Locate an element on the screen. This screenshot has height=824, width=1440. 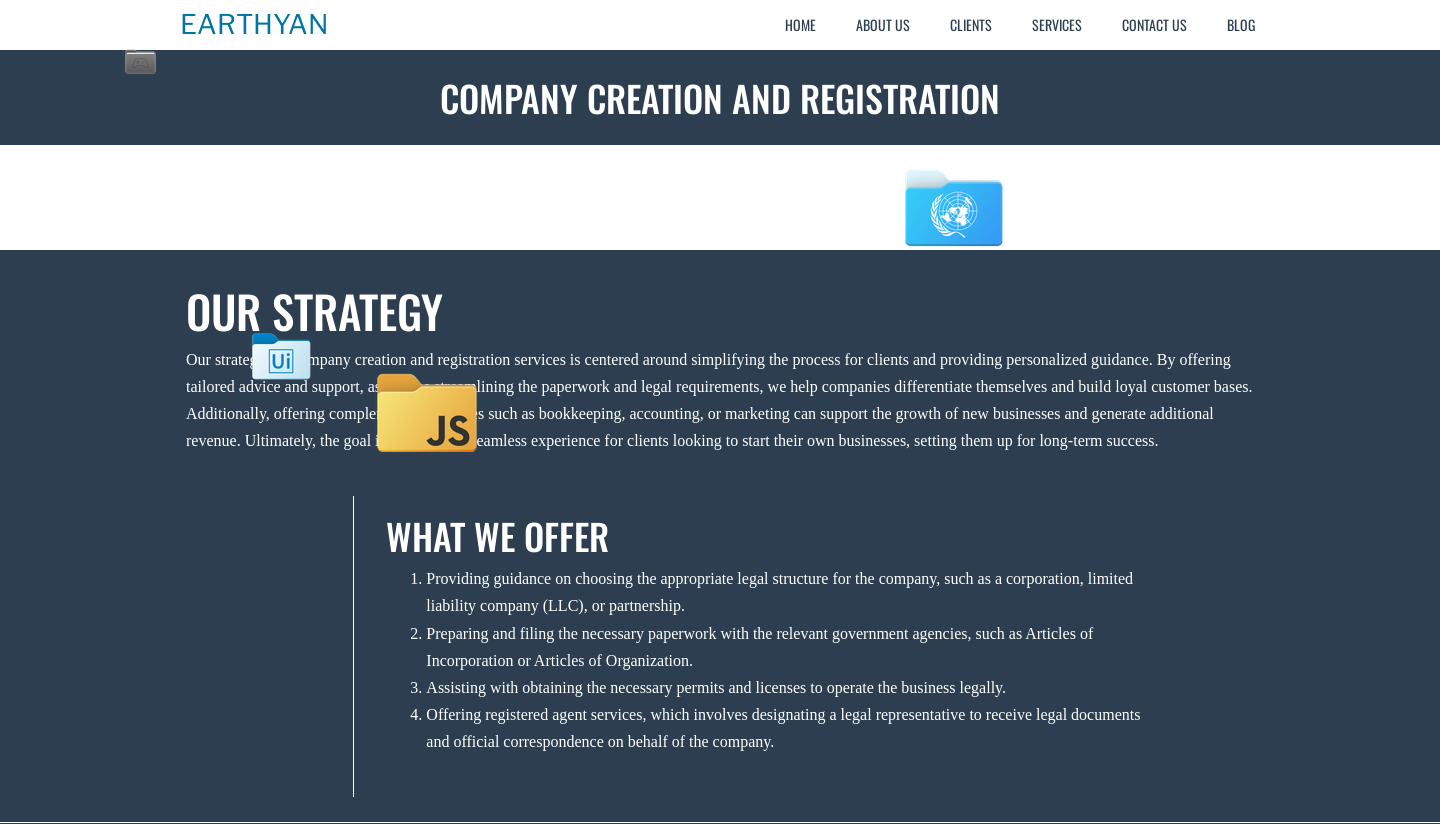
open your games folder is located at coordinates (140, 61).